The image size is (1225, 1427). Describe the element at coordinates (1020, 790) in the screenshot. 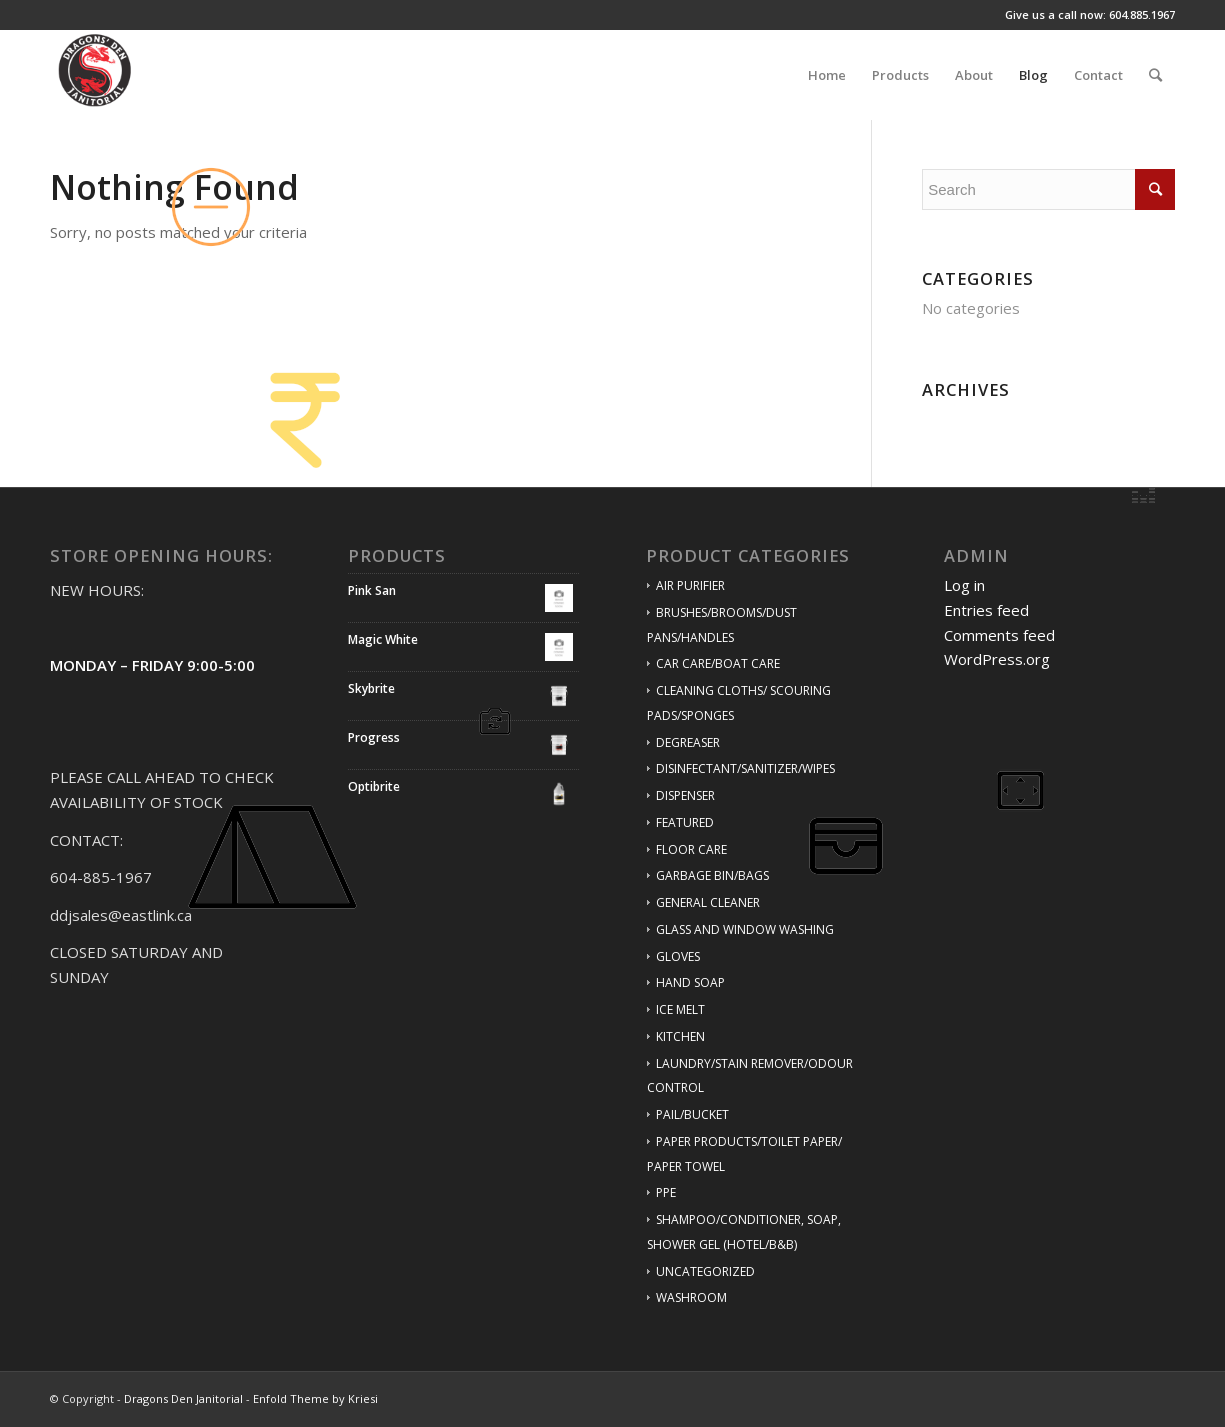

I see `adjust display overscan settings` at that location.